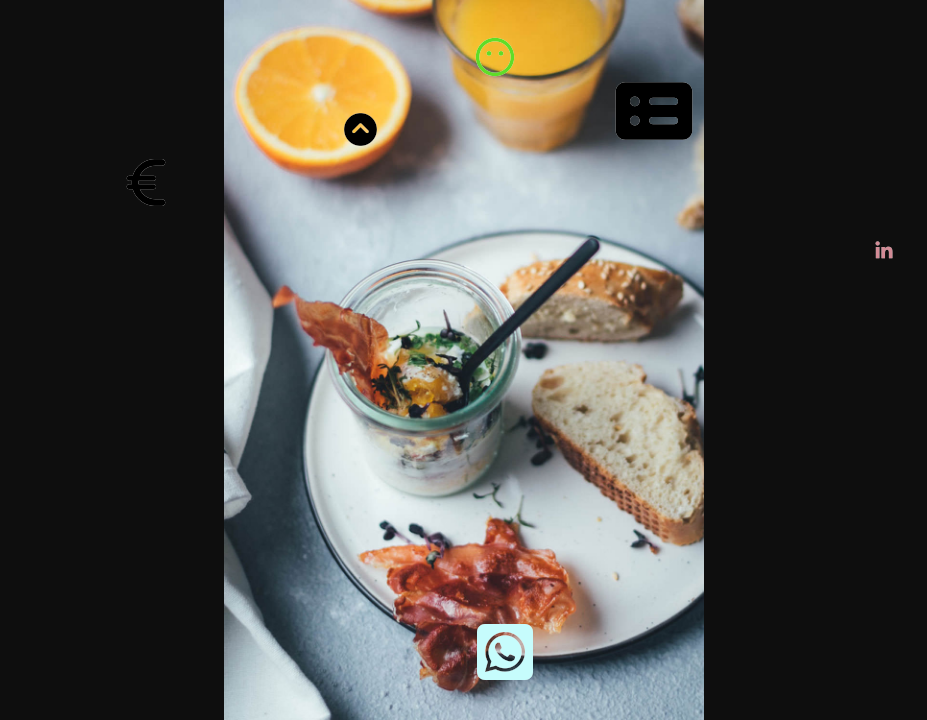  What do you see at coordinates (148, 182) in the screenshot?
I see `indicates euro currency or price` at bounding box center [148, 182].